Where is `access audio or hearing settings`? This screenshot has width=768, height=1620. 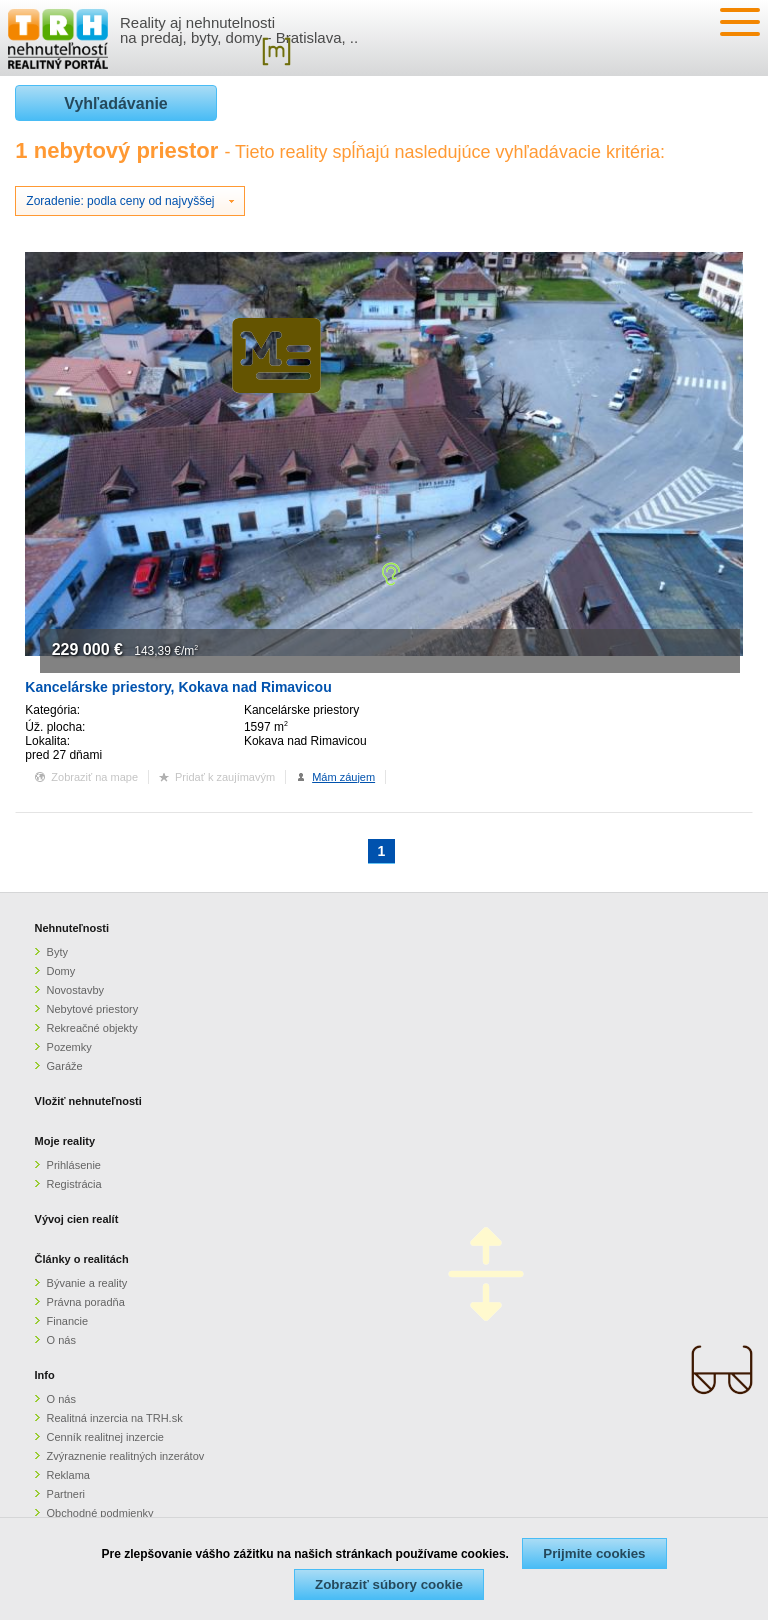
access audio or hearing settings is located at coordinates (391, 574).